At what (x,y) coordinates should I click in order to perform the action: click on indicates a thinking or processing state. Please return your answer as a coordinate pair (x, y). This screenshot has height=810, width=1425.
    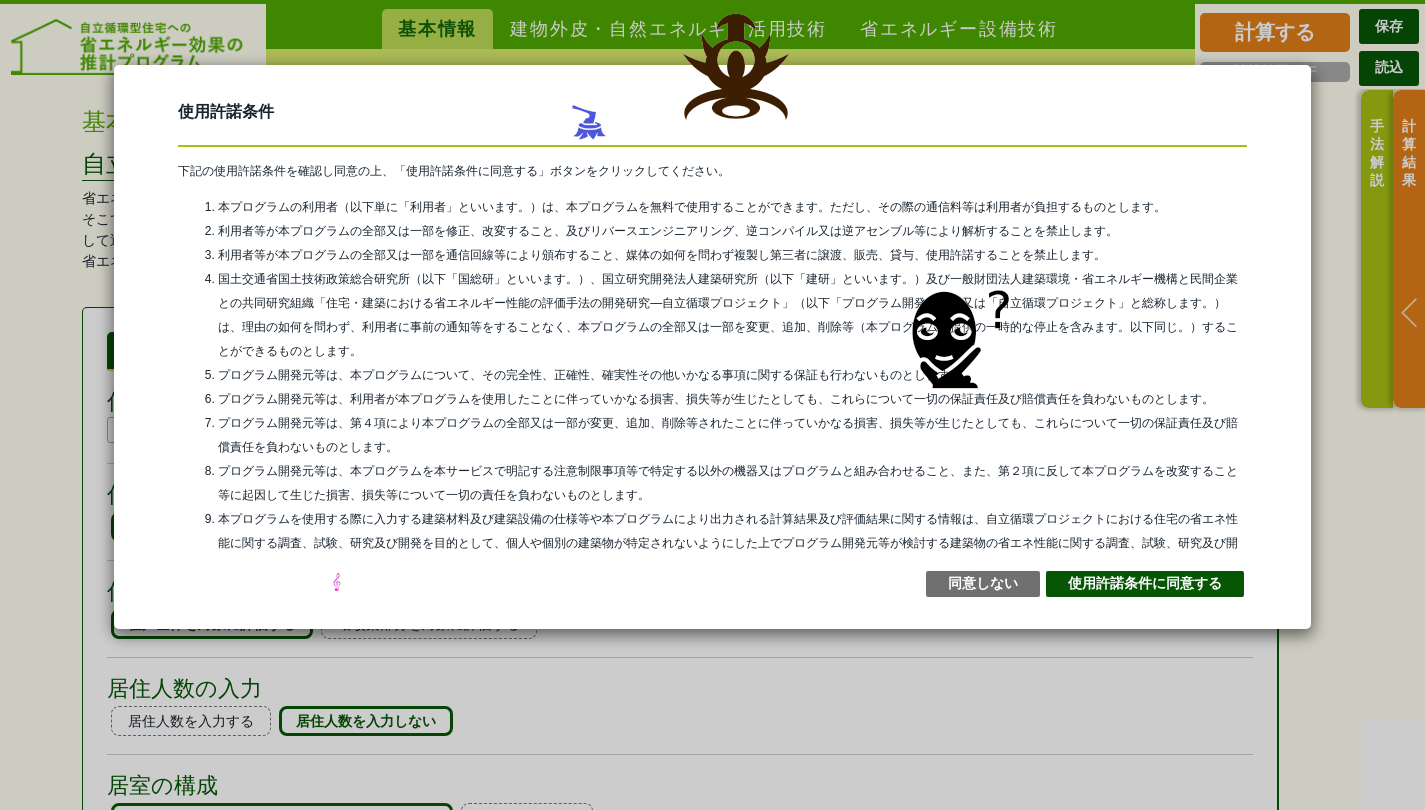
    Looking at the image, I should click on (961, 337).